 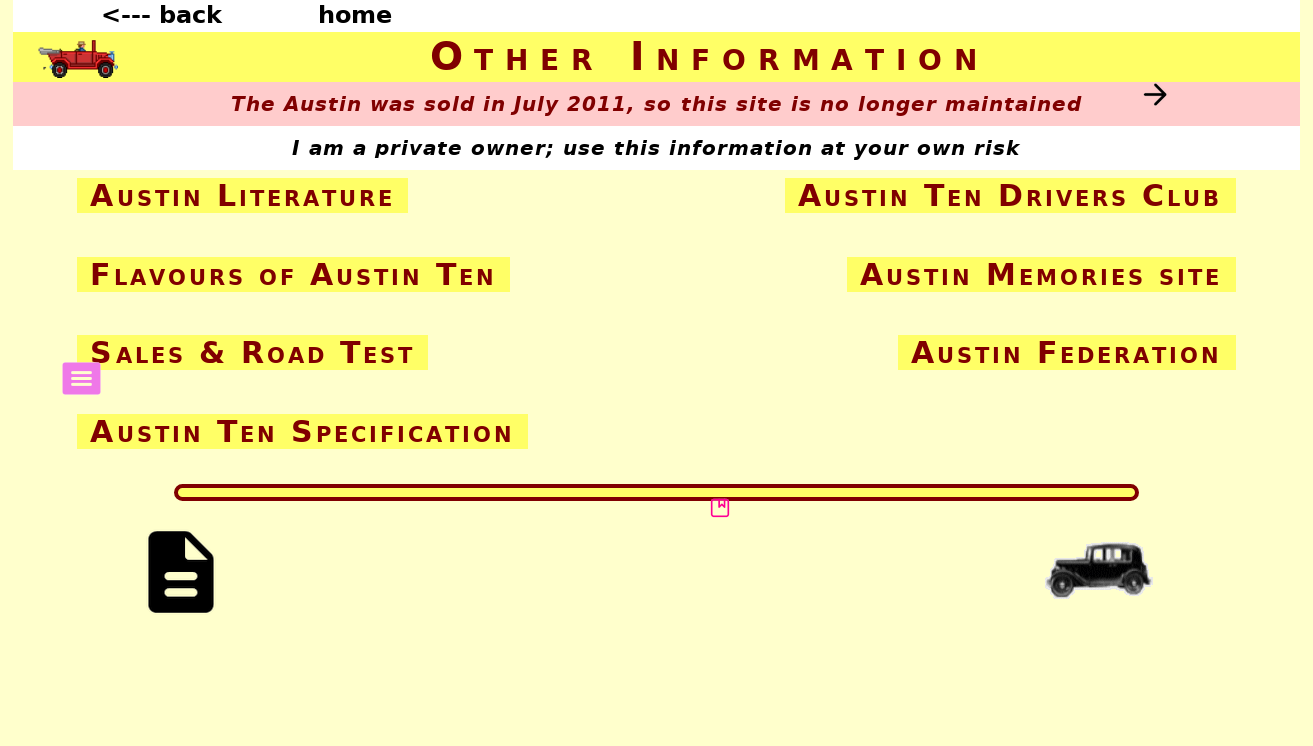 What do you see at coordinates (81, 378) in the screenshot?
I see `view article or document content` at bounding box center [81, 378].